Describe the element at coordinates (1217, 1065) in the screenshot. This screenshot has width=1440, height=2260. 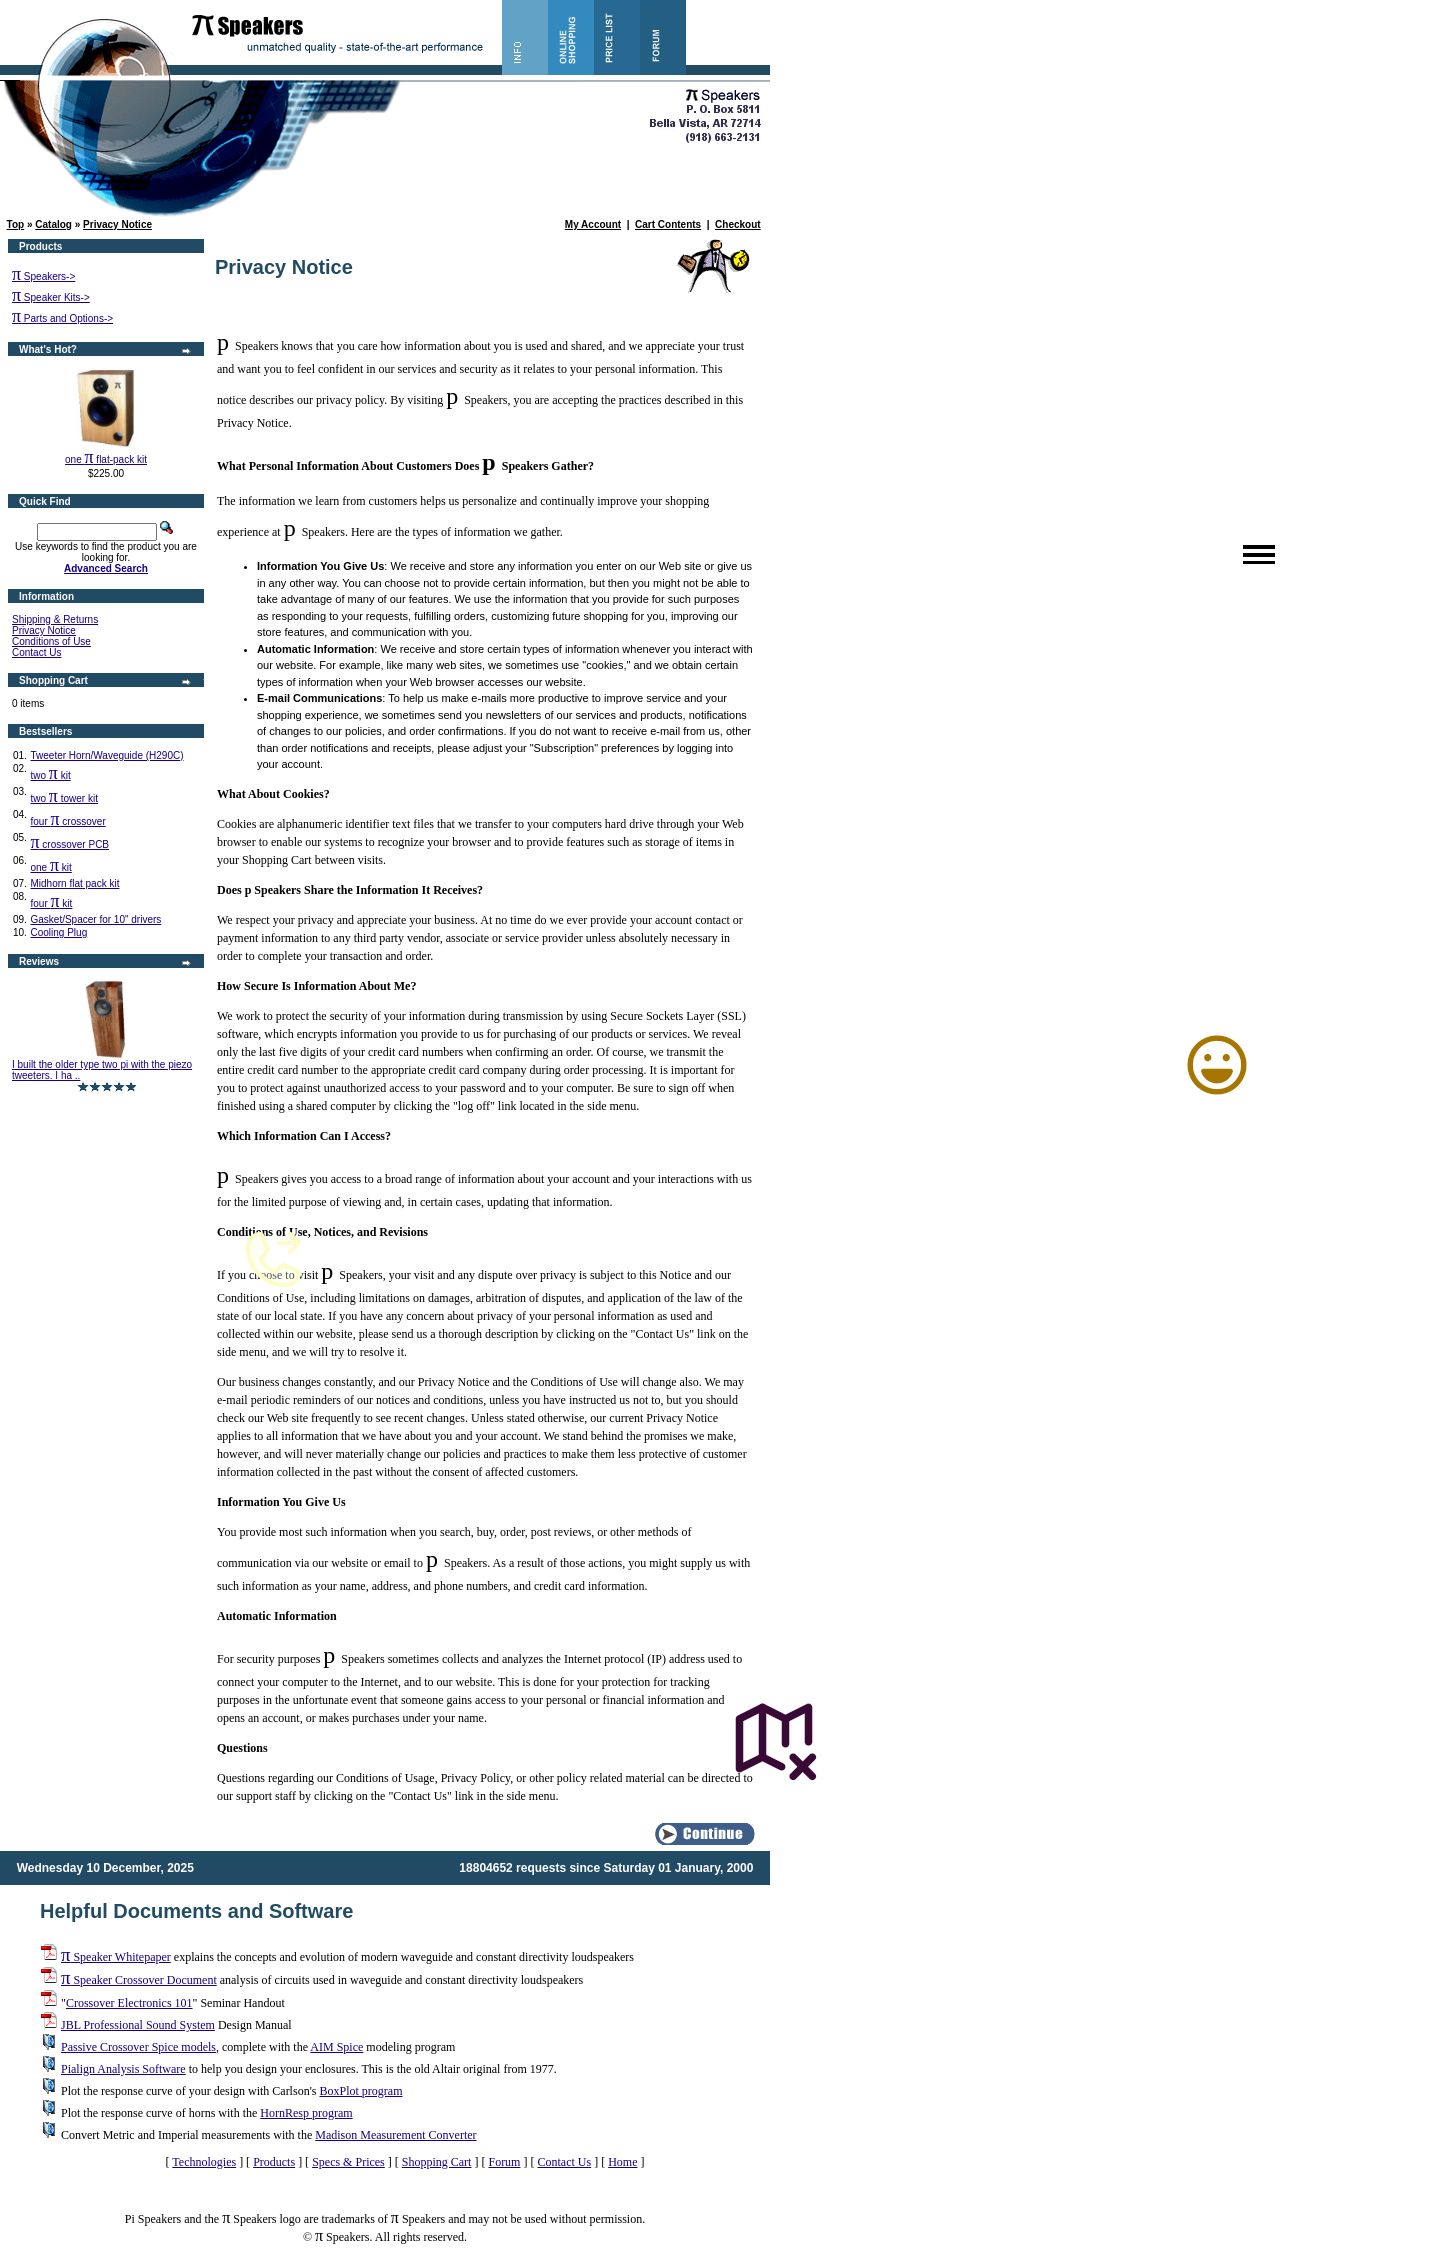
I see `react with laughter to a message or post` at that location.